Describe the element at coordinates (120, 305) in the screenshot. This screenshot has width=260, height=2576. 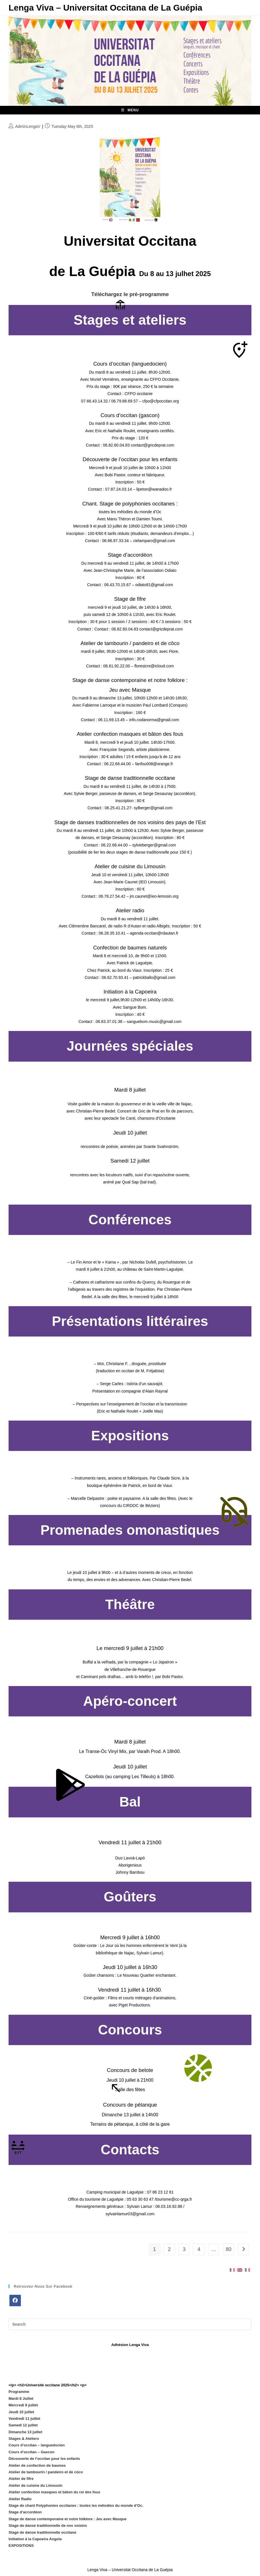
I see `access outdoor deck or patio settings` at that location.